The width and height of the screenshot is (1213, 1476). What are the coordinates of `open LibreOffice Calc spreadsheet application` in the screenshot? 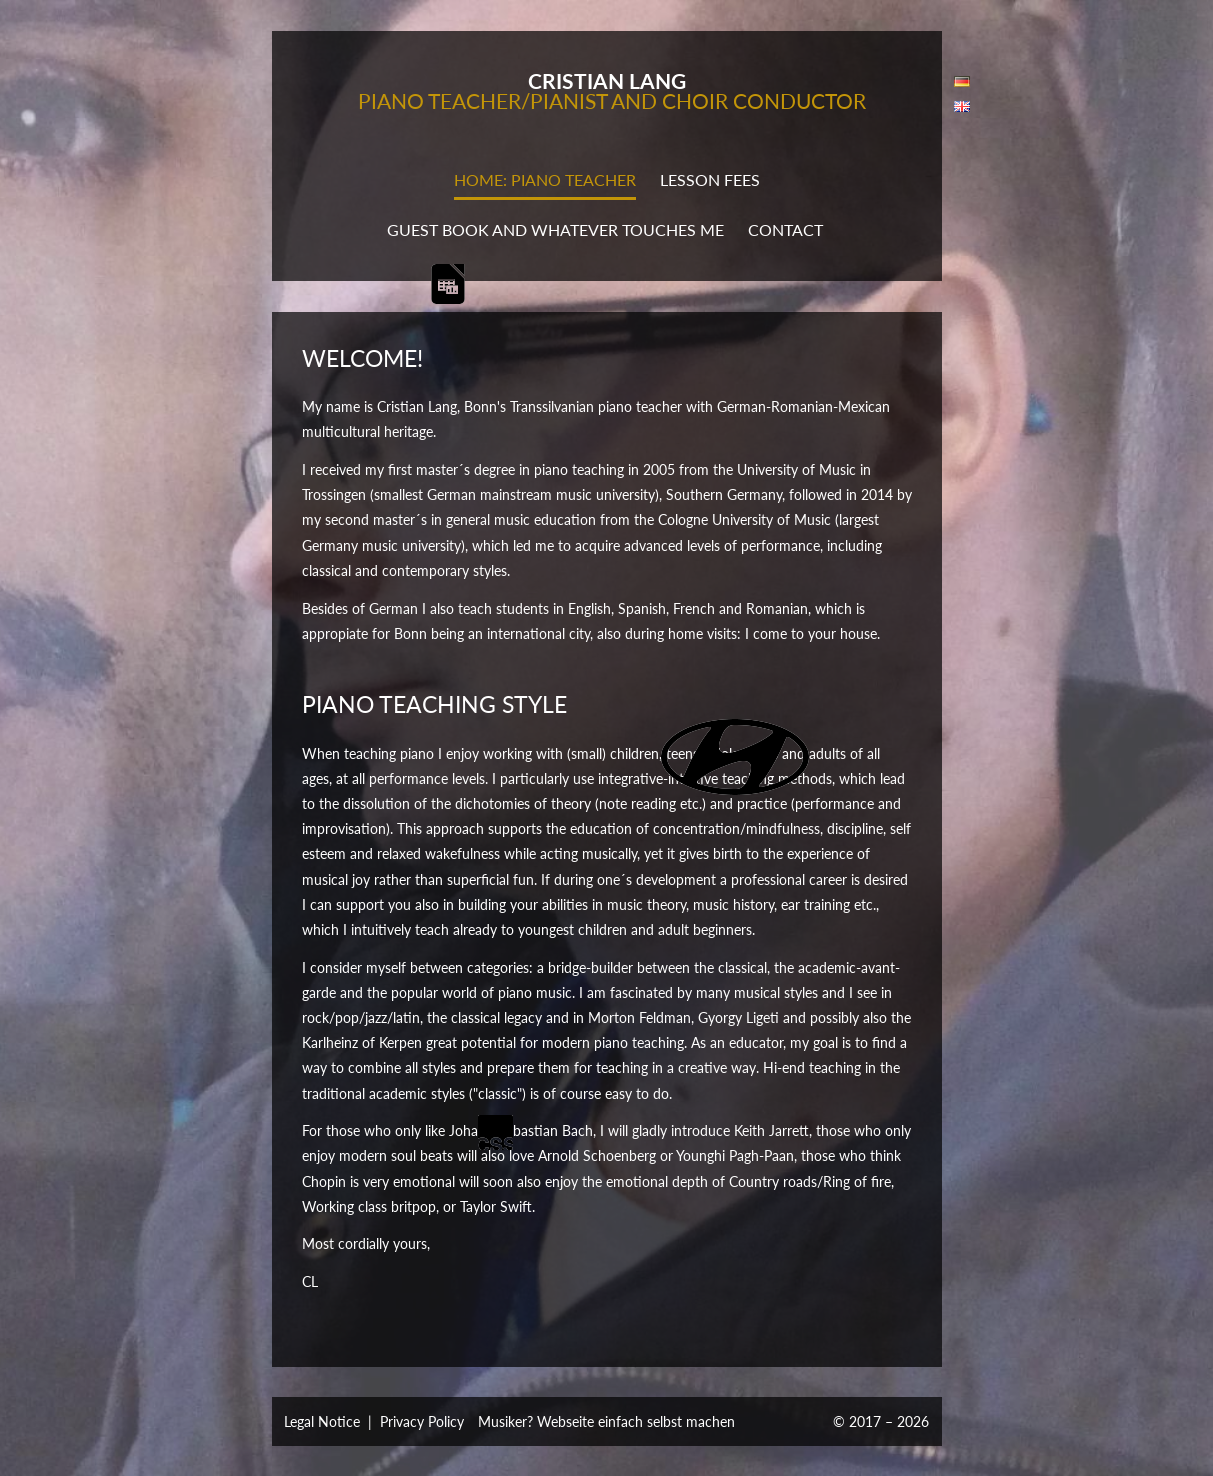 It's located at (448, 284).